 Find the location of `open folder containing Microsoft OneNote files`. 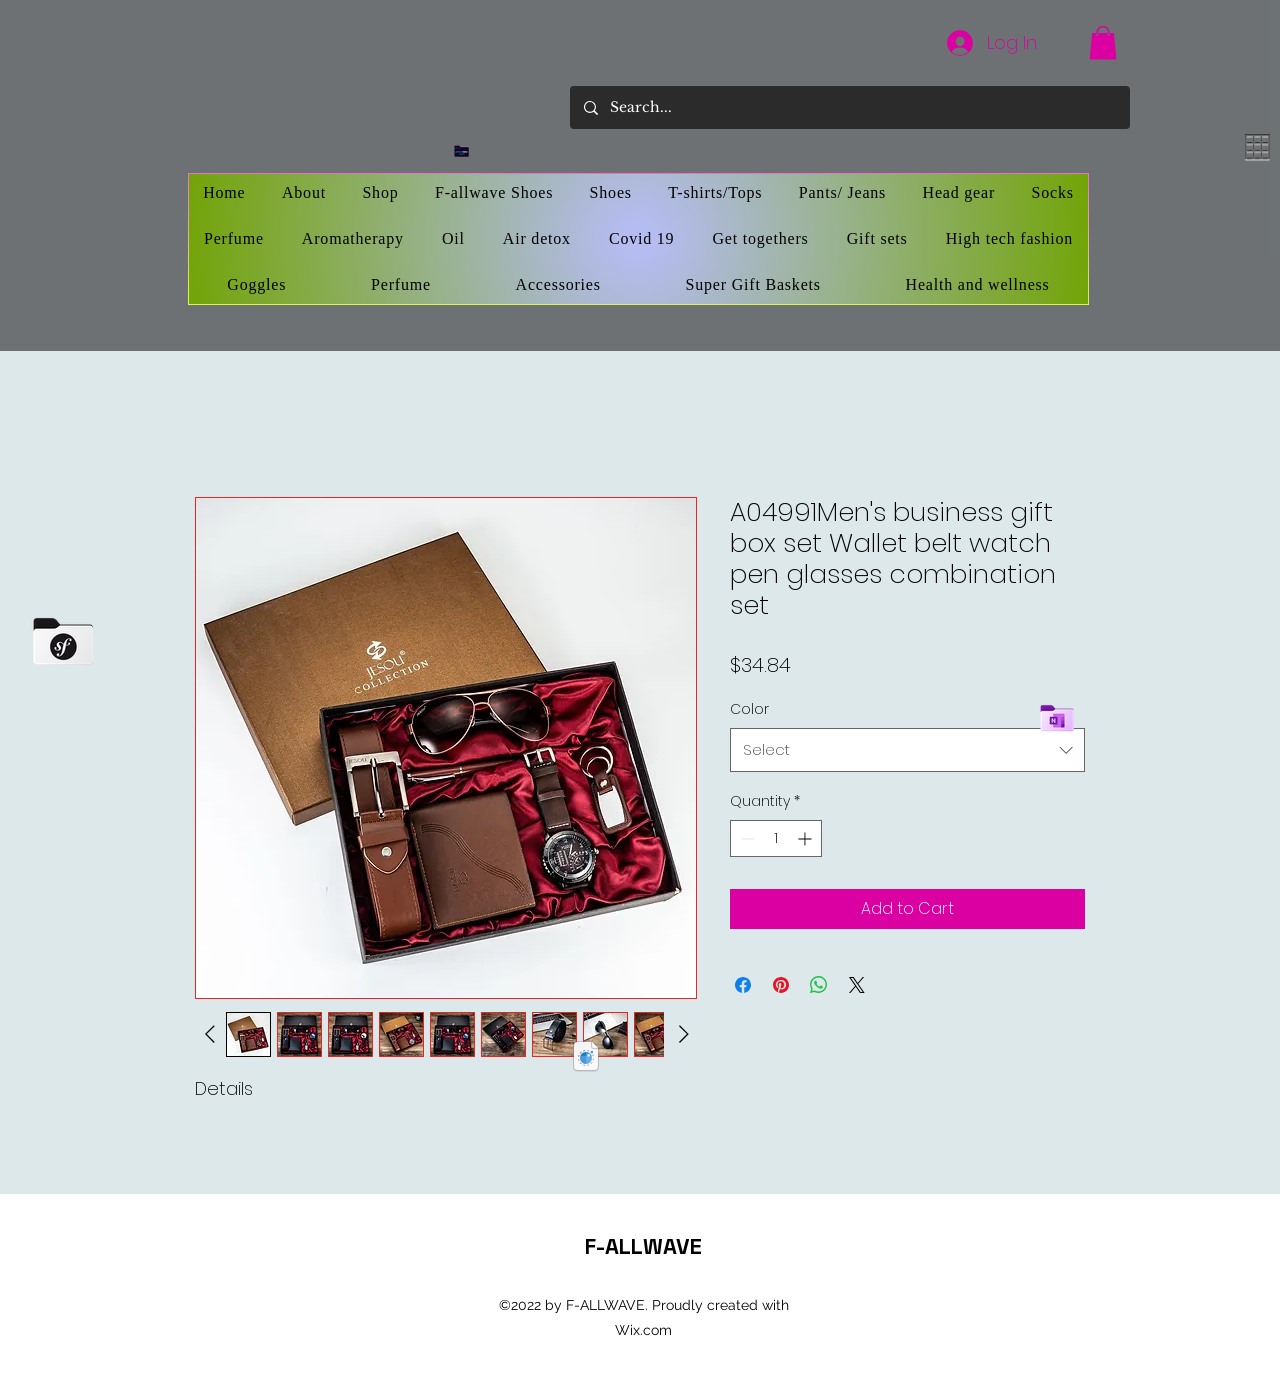

open folder containing Microsoft OneNote files is located at coordinates (1057, 719).